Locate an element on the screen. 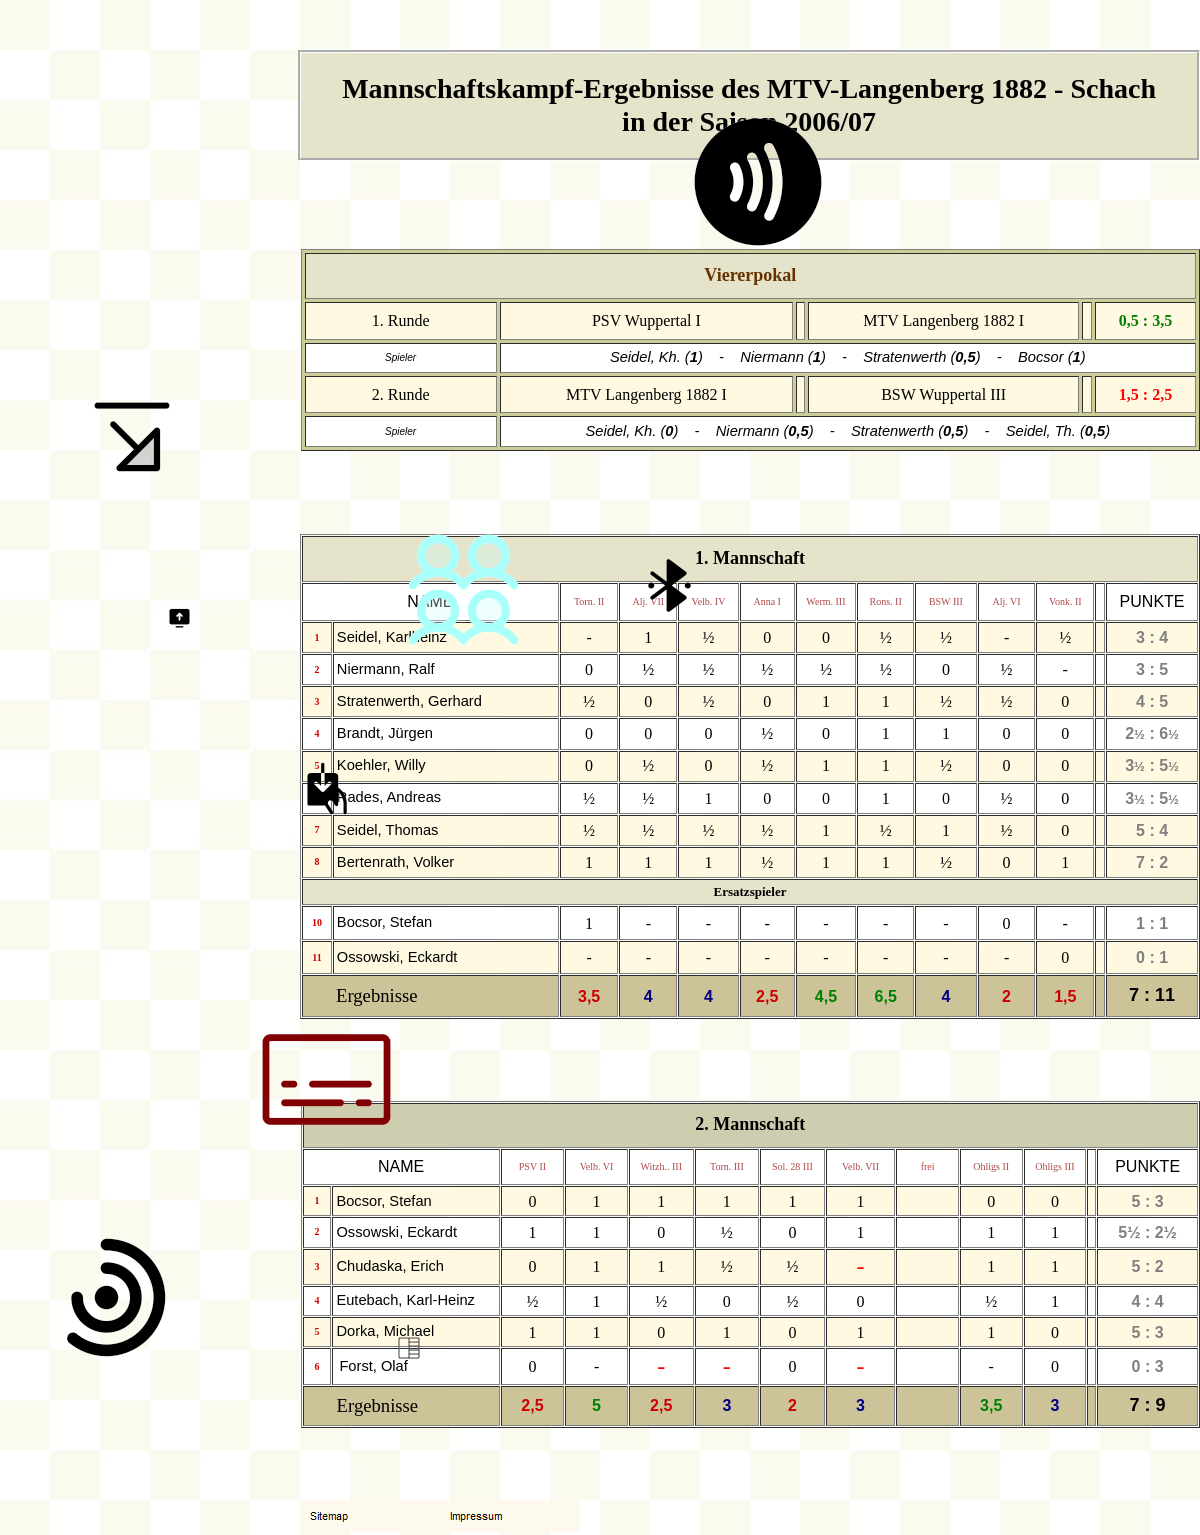  view circular chart or arc graph data is located at coordinates (106, 1297).